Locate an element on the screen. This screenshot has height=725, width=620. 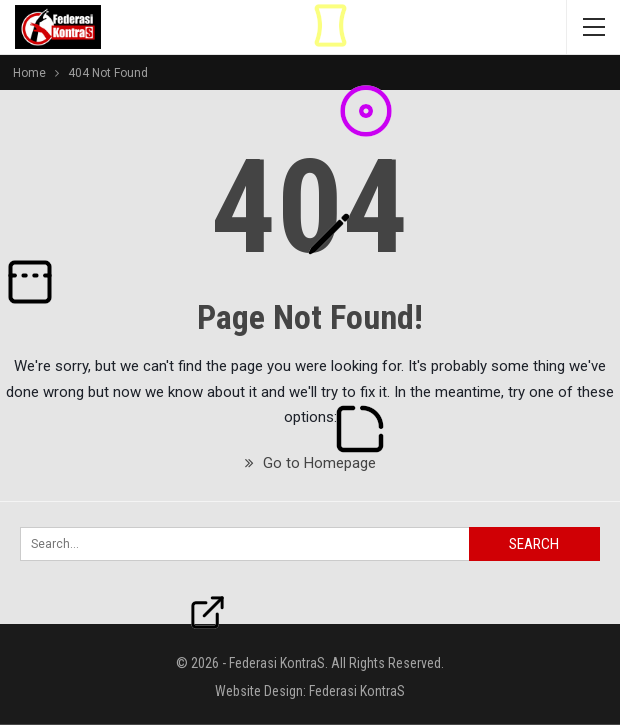
edit content or text is located at coordinates (329, 234).